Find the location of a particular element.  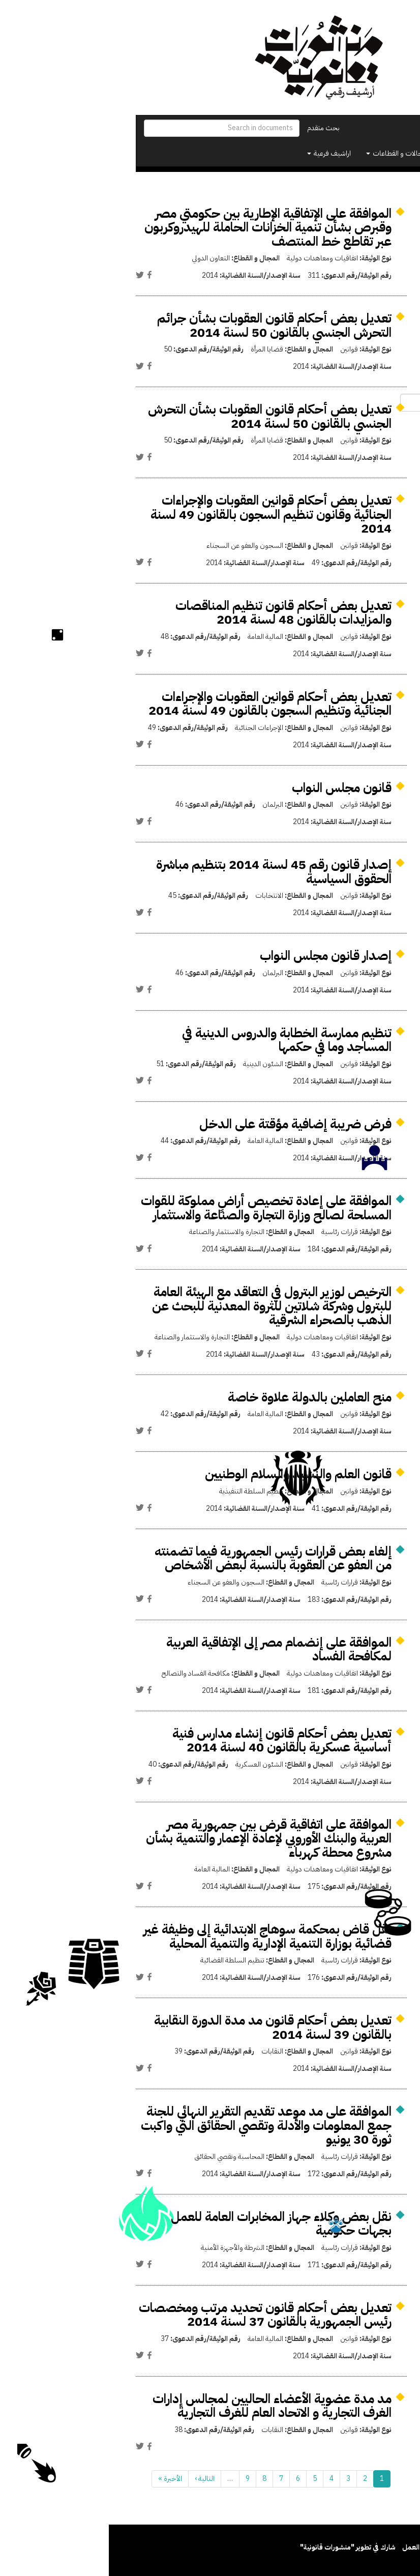

indicates a prisoner or captive character status is located at coordinates (388, 1912).